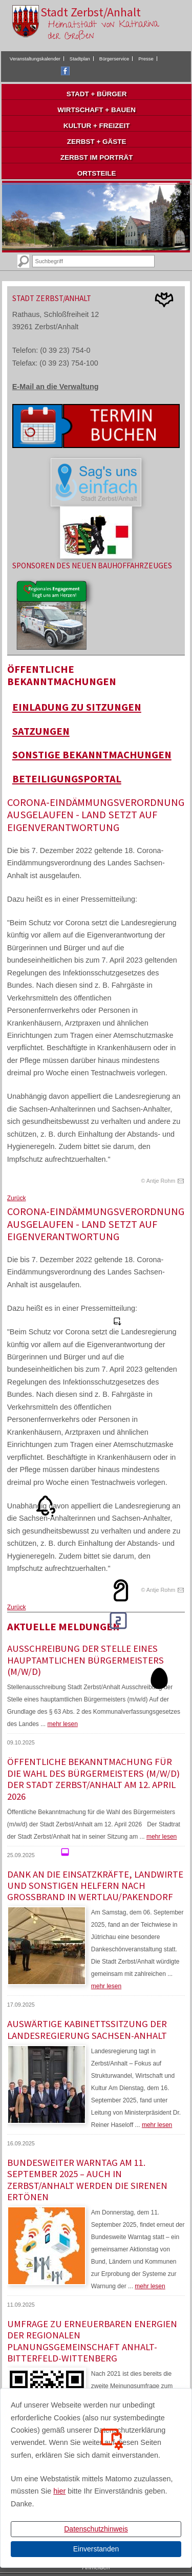 This screenshot has width=192, height=2576. I want to click on manage device settings, so click(111, 2438).